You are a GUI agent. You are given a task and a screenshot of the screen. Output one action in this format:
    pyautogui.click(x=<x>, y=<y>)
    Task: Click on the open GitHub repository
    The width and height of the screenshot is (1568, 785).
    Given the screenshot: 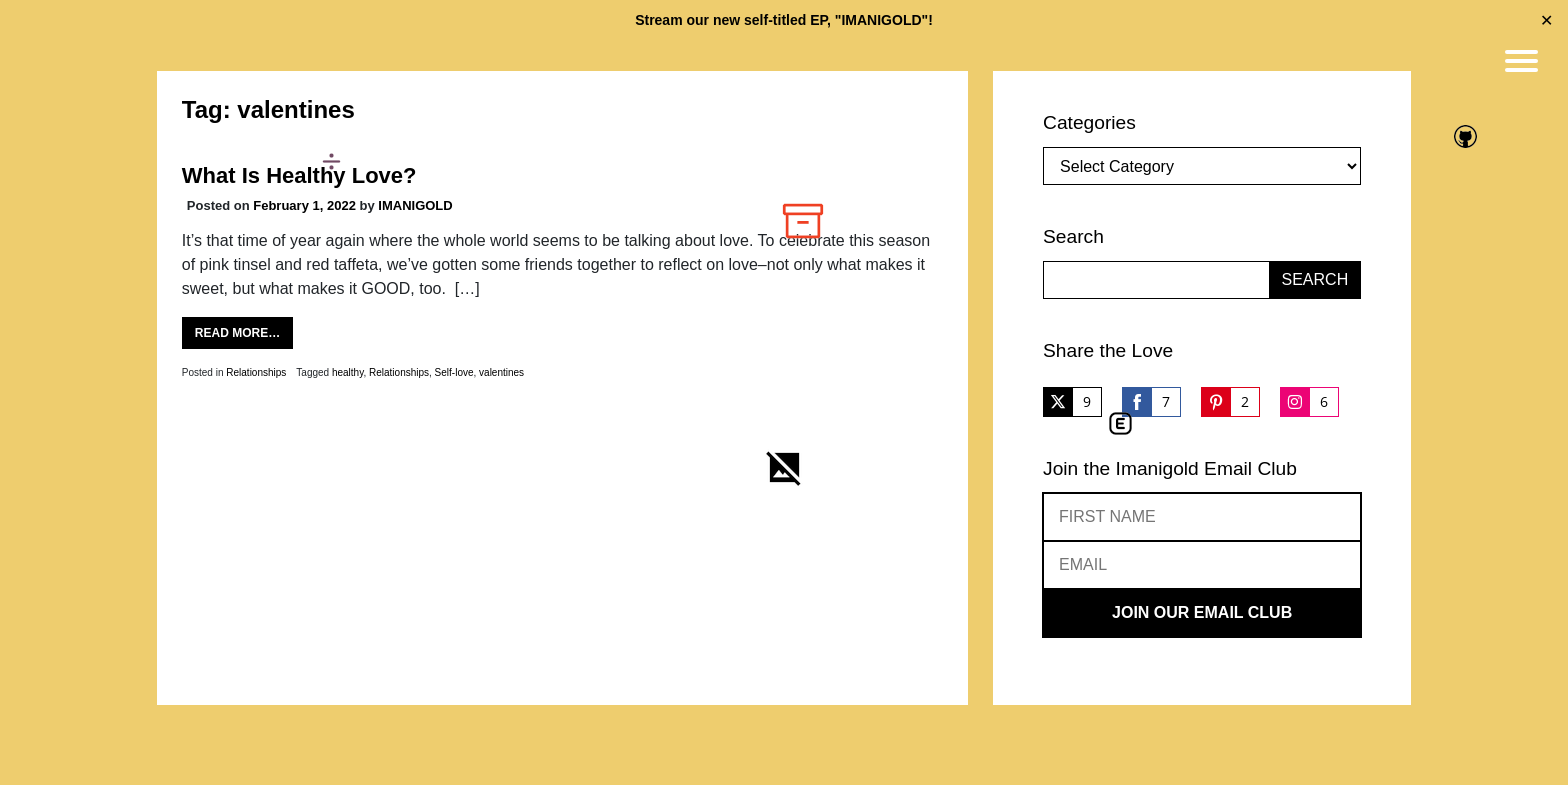 What is the action you would take?
    pyautogui.click(x=1465, y=136)
    